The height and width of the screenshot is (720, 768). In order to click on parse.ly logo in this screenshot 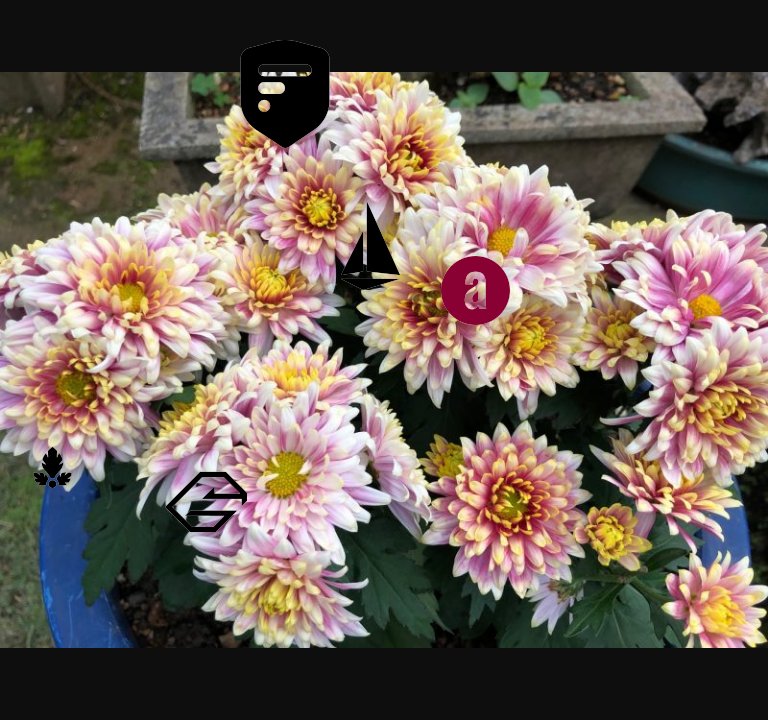, I will do `click(52, 467)`.